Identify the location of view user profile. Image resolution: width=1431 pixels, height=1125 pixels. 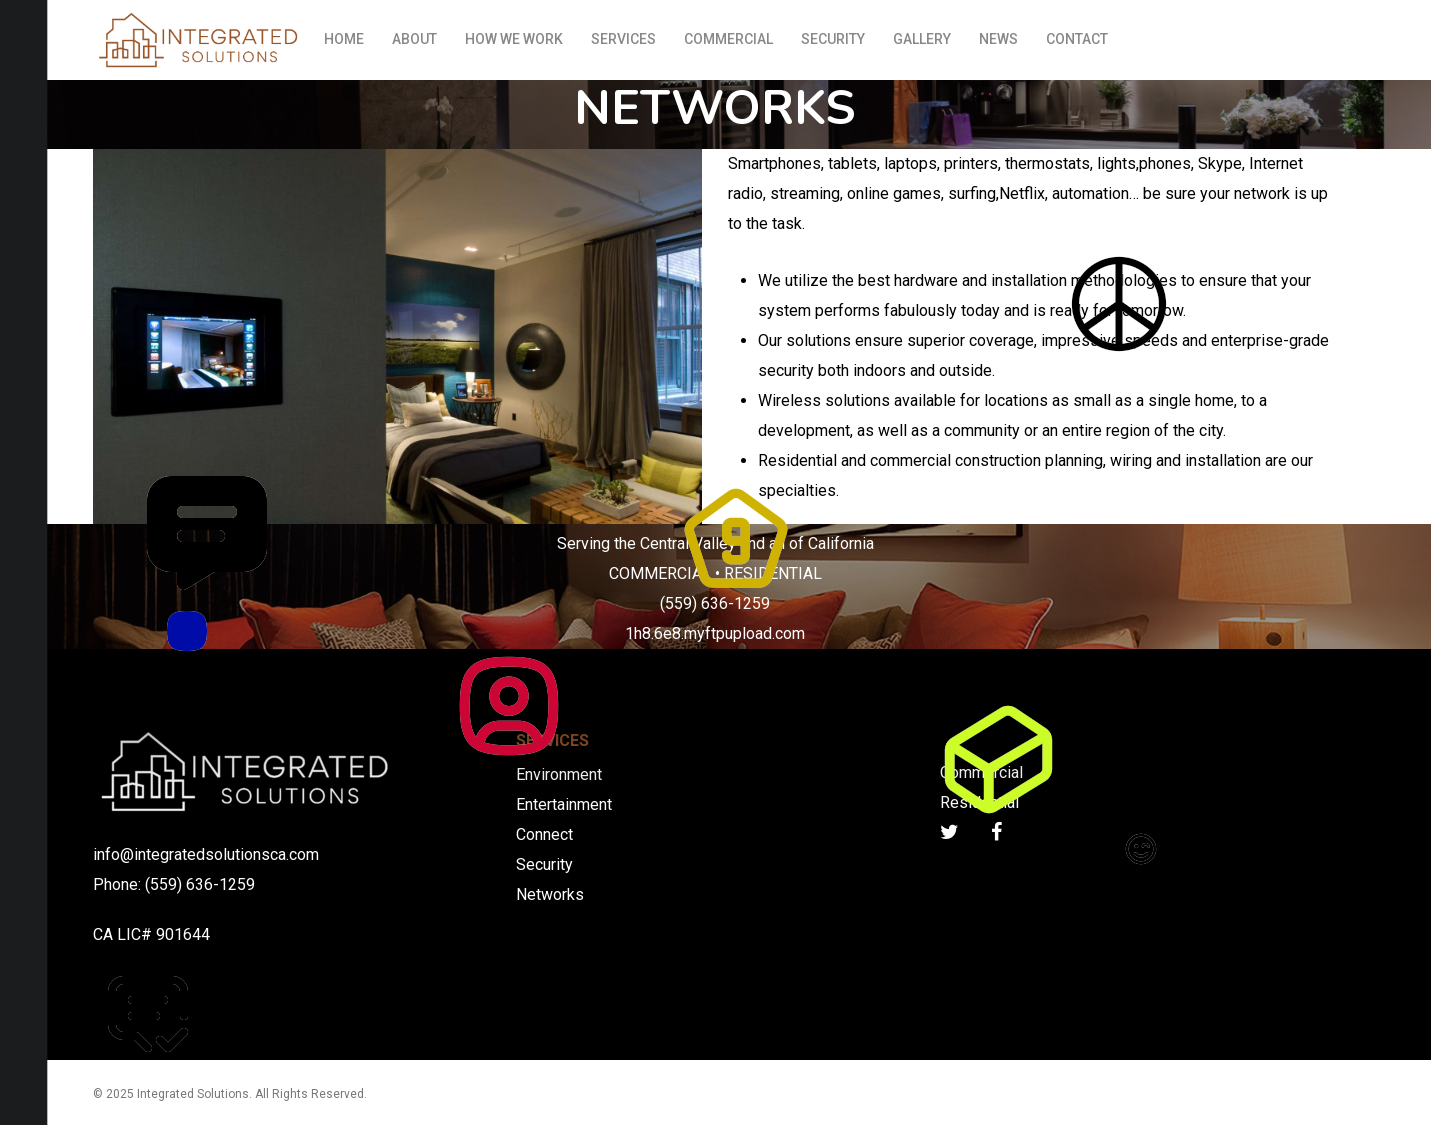
(509, 706).